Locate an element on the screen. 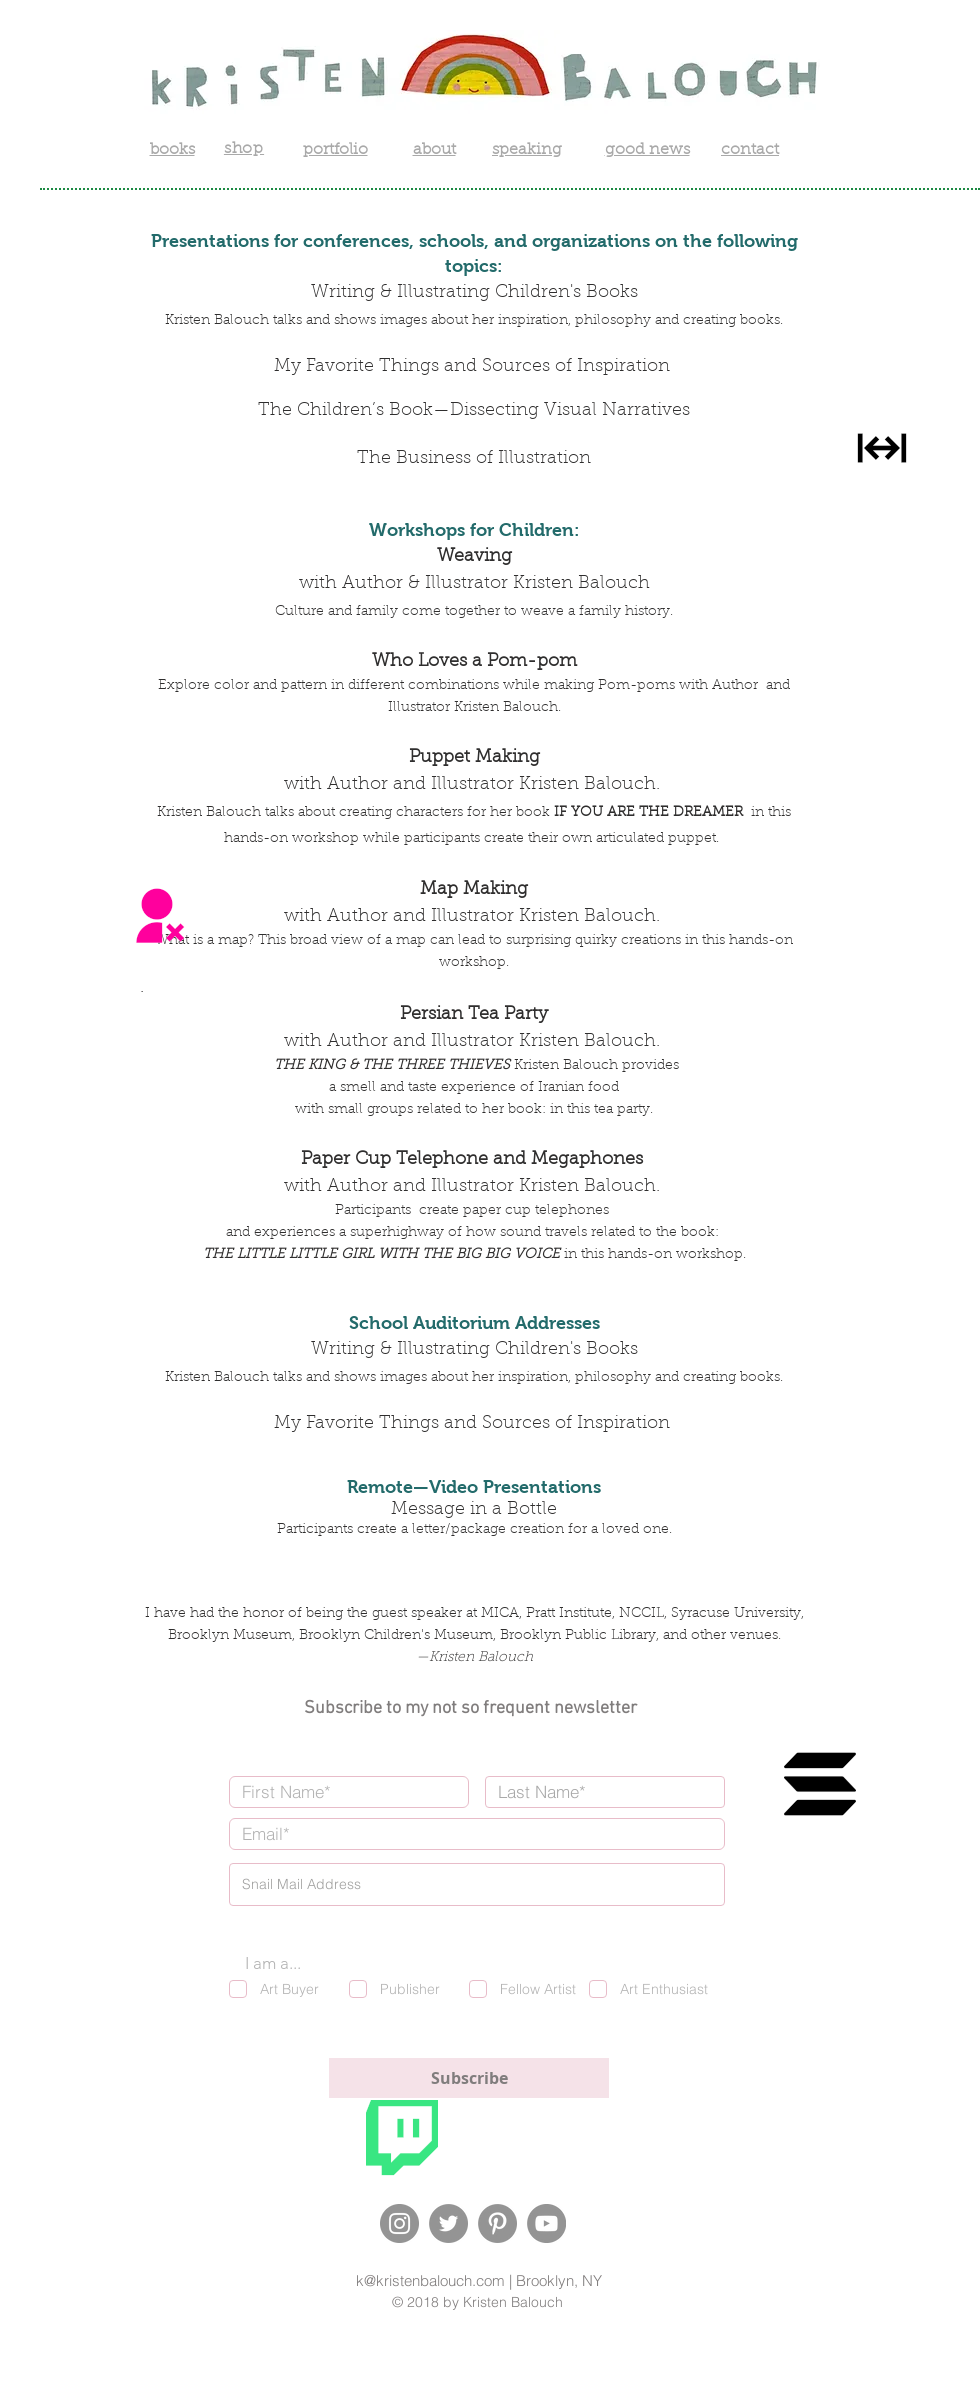 The image size is (980, 2396). solana blockchain platform logo is located at coordinates (820, 1784).